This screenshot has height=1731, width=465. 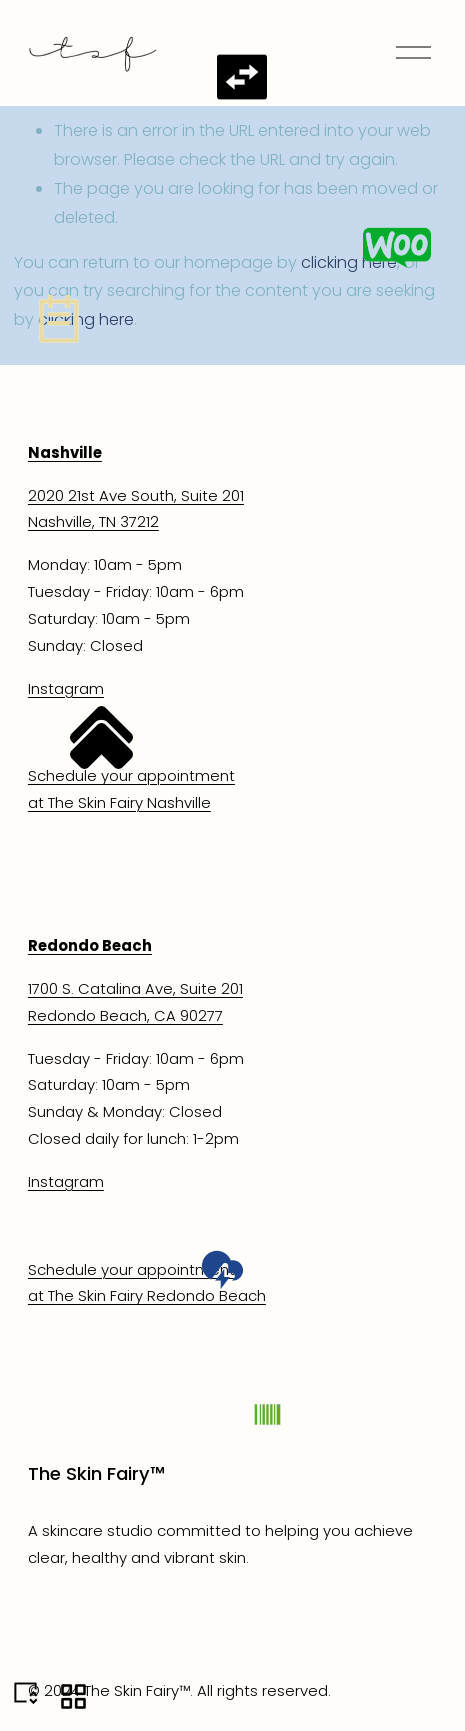 What do you see at coordinates (222, 1269) in the screenshot?
I see `indicates thunderstorm weather conditions` at bounding box center [222, 1269].